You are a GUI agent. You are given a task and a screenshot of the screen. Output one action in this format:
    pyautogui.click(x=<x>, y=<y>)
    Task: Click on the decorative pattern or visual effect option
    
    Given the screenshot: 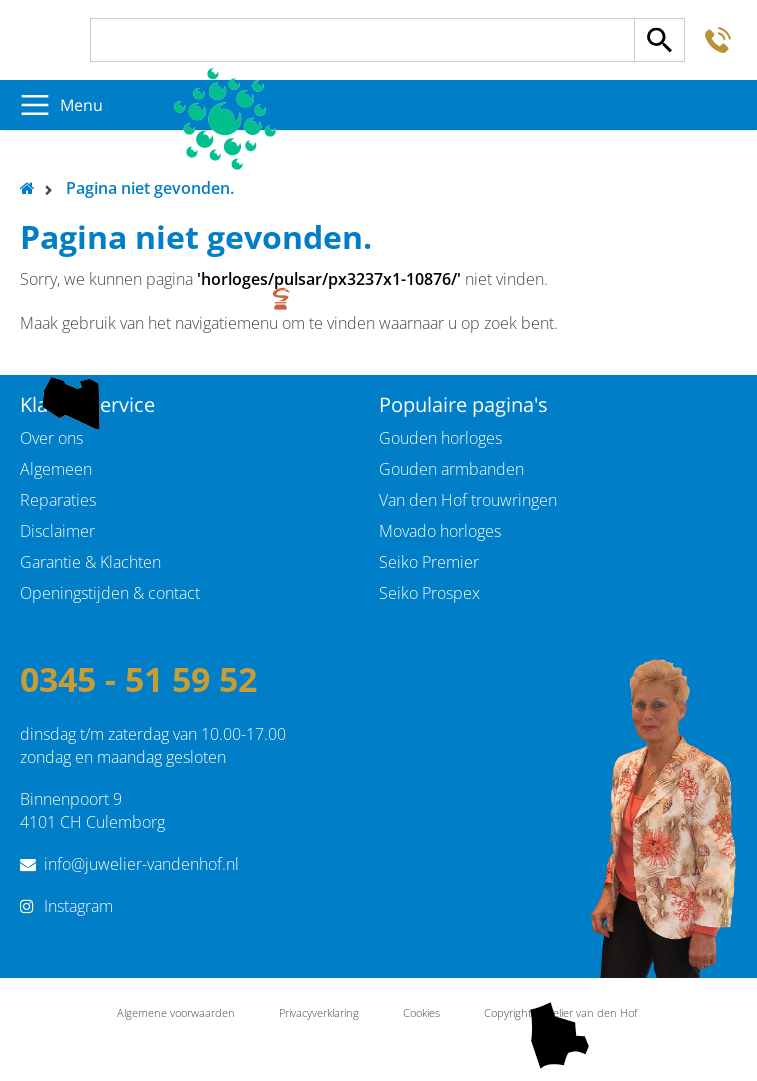 What is the action you would take?
    pyautogui.click(x=225, y=119)
    